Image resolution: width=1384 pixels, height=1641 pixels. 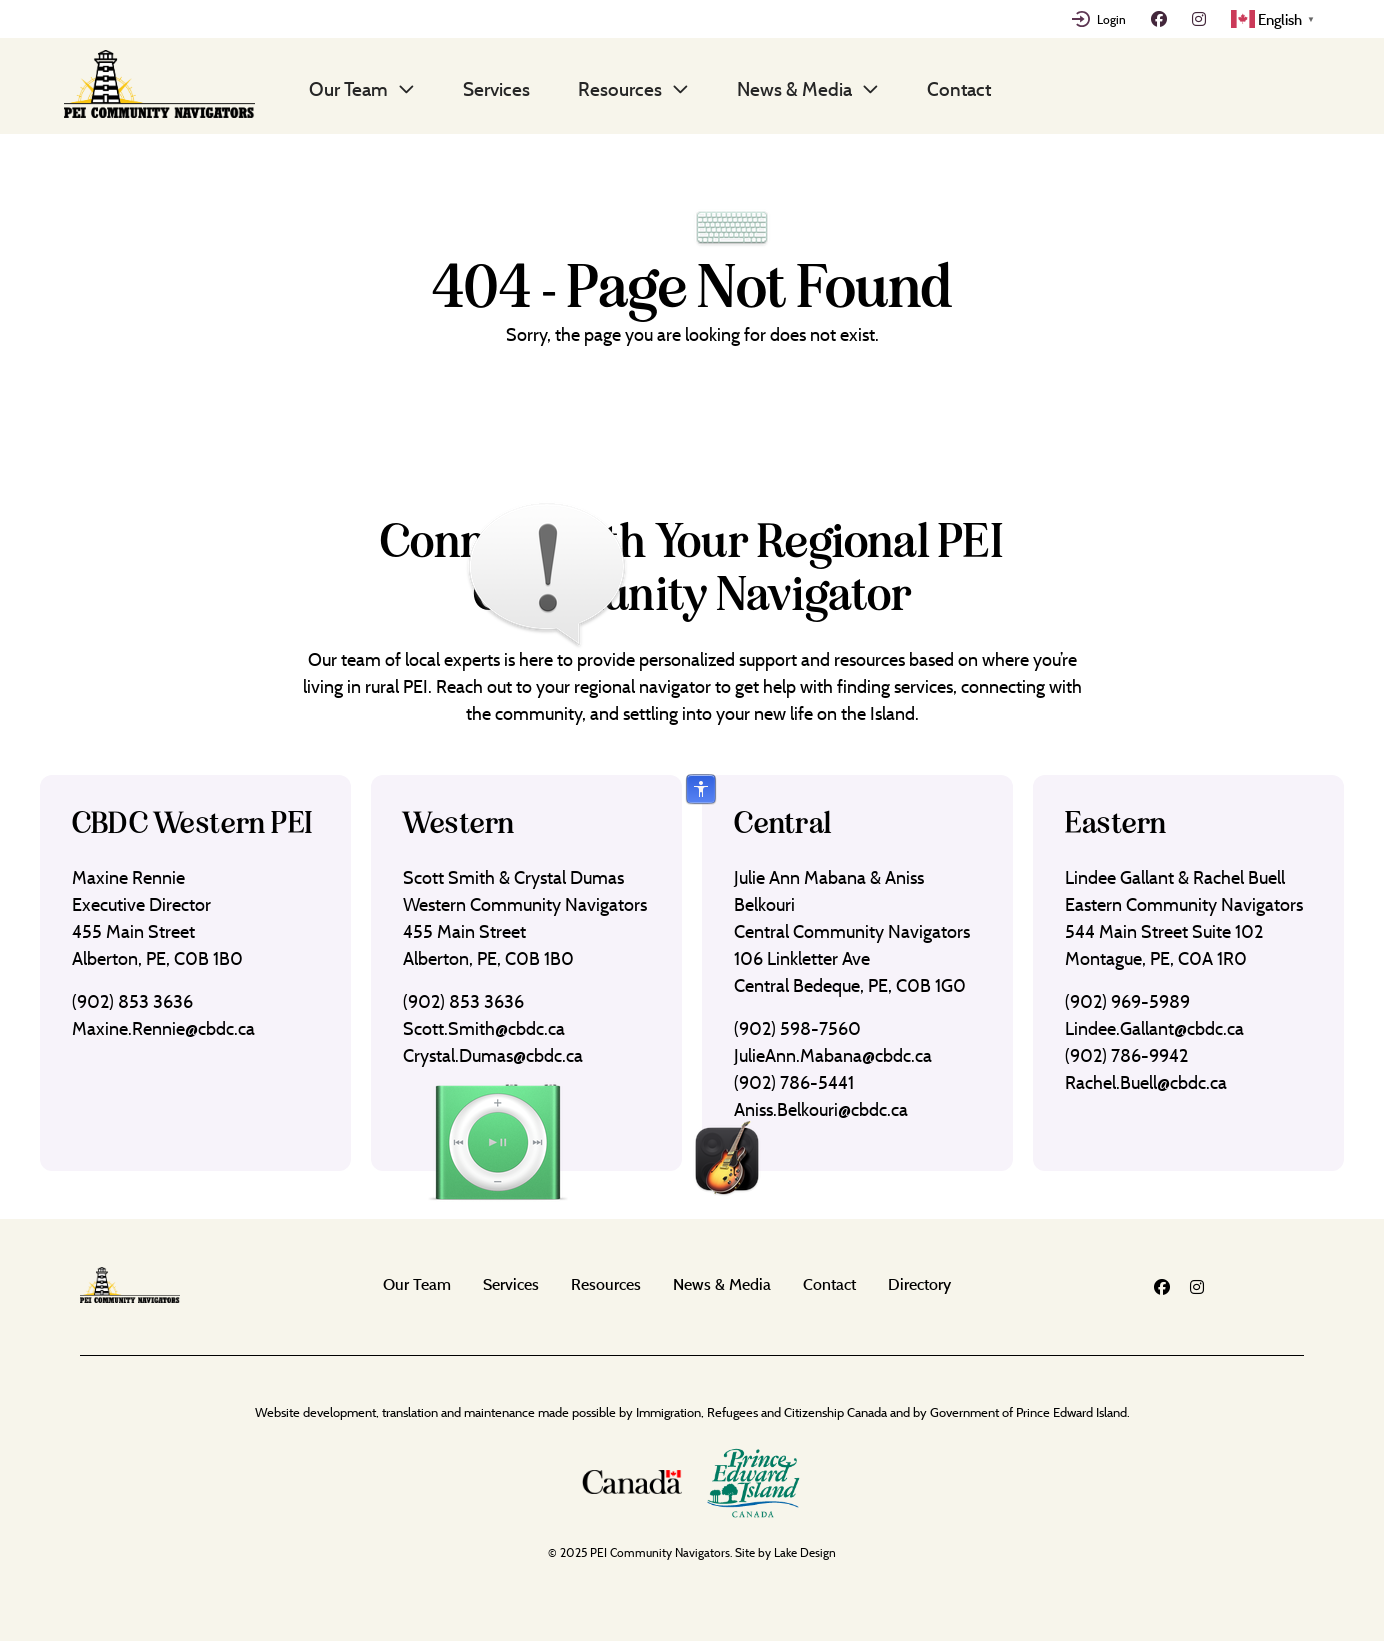 I want to click on open GarageBand music creation app, so click(x=727, y=1159).